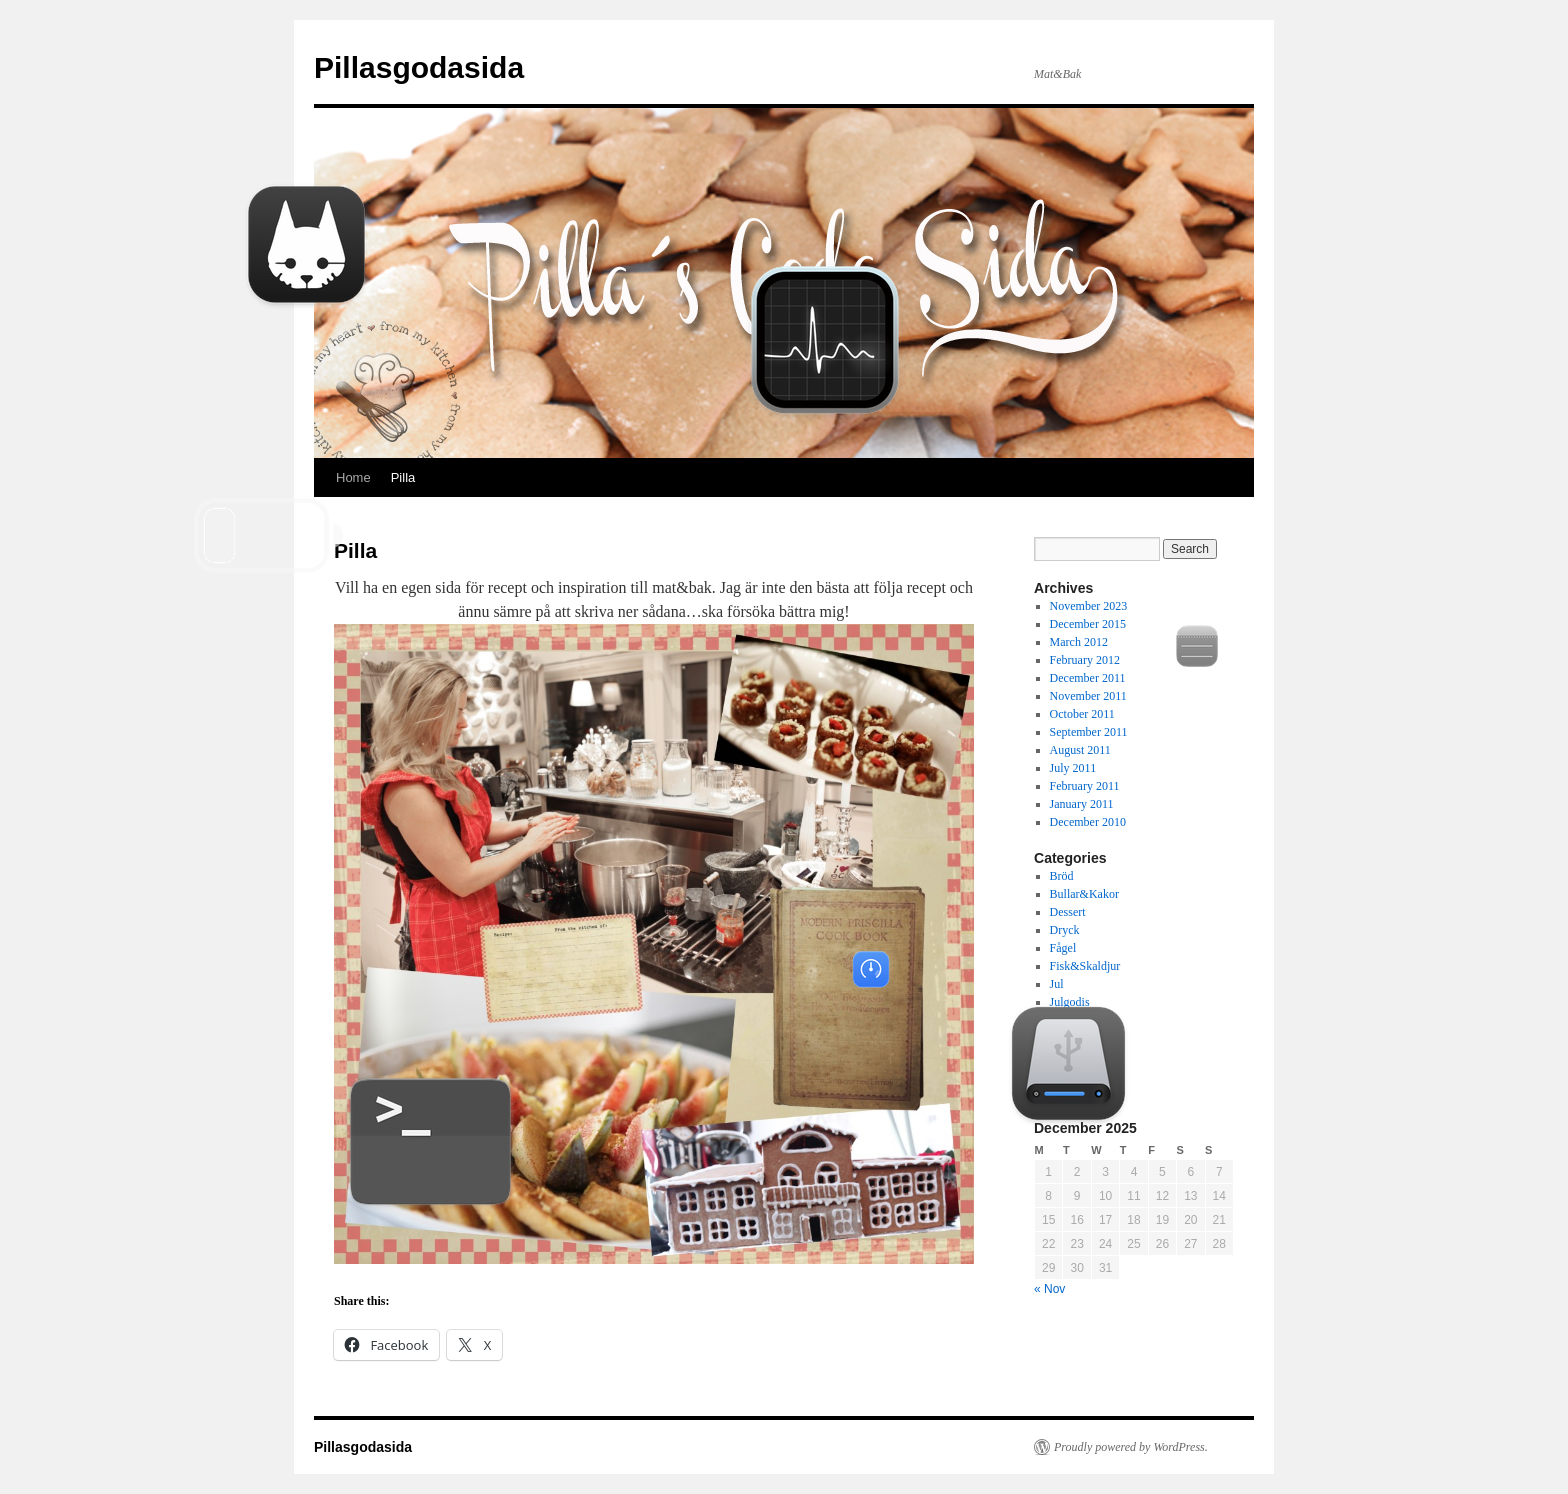 The height and width of the screenshot is (1494, 1568). I want to click on launch the stray video game app, so click(306, 244).